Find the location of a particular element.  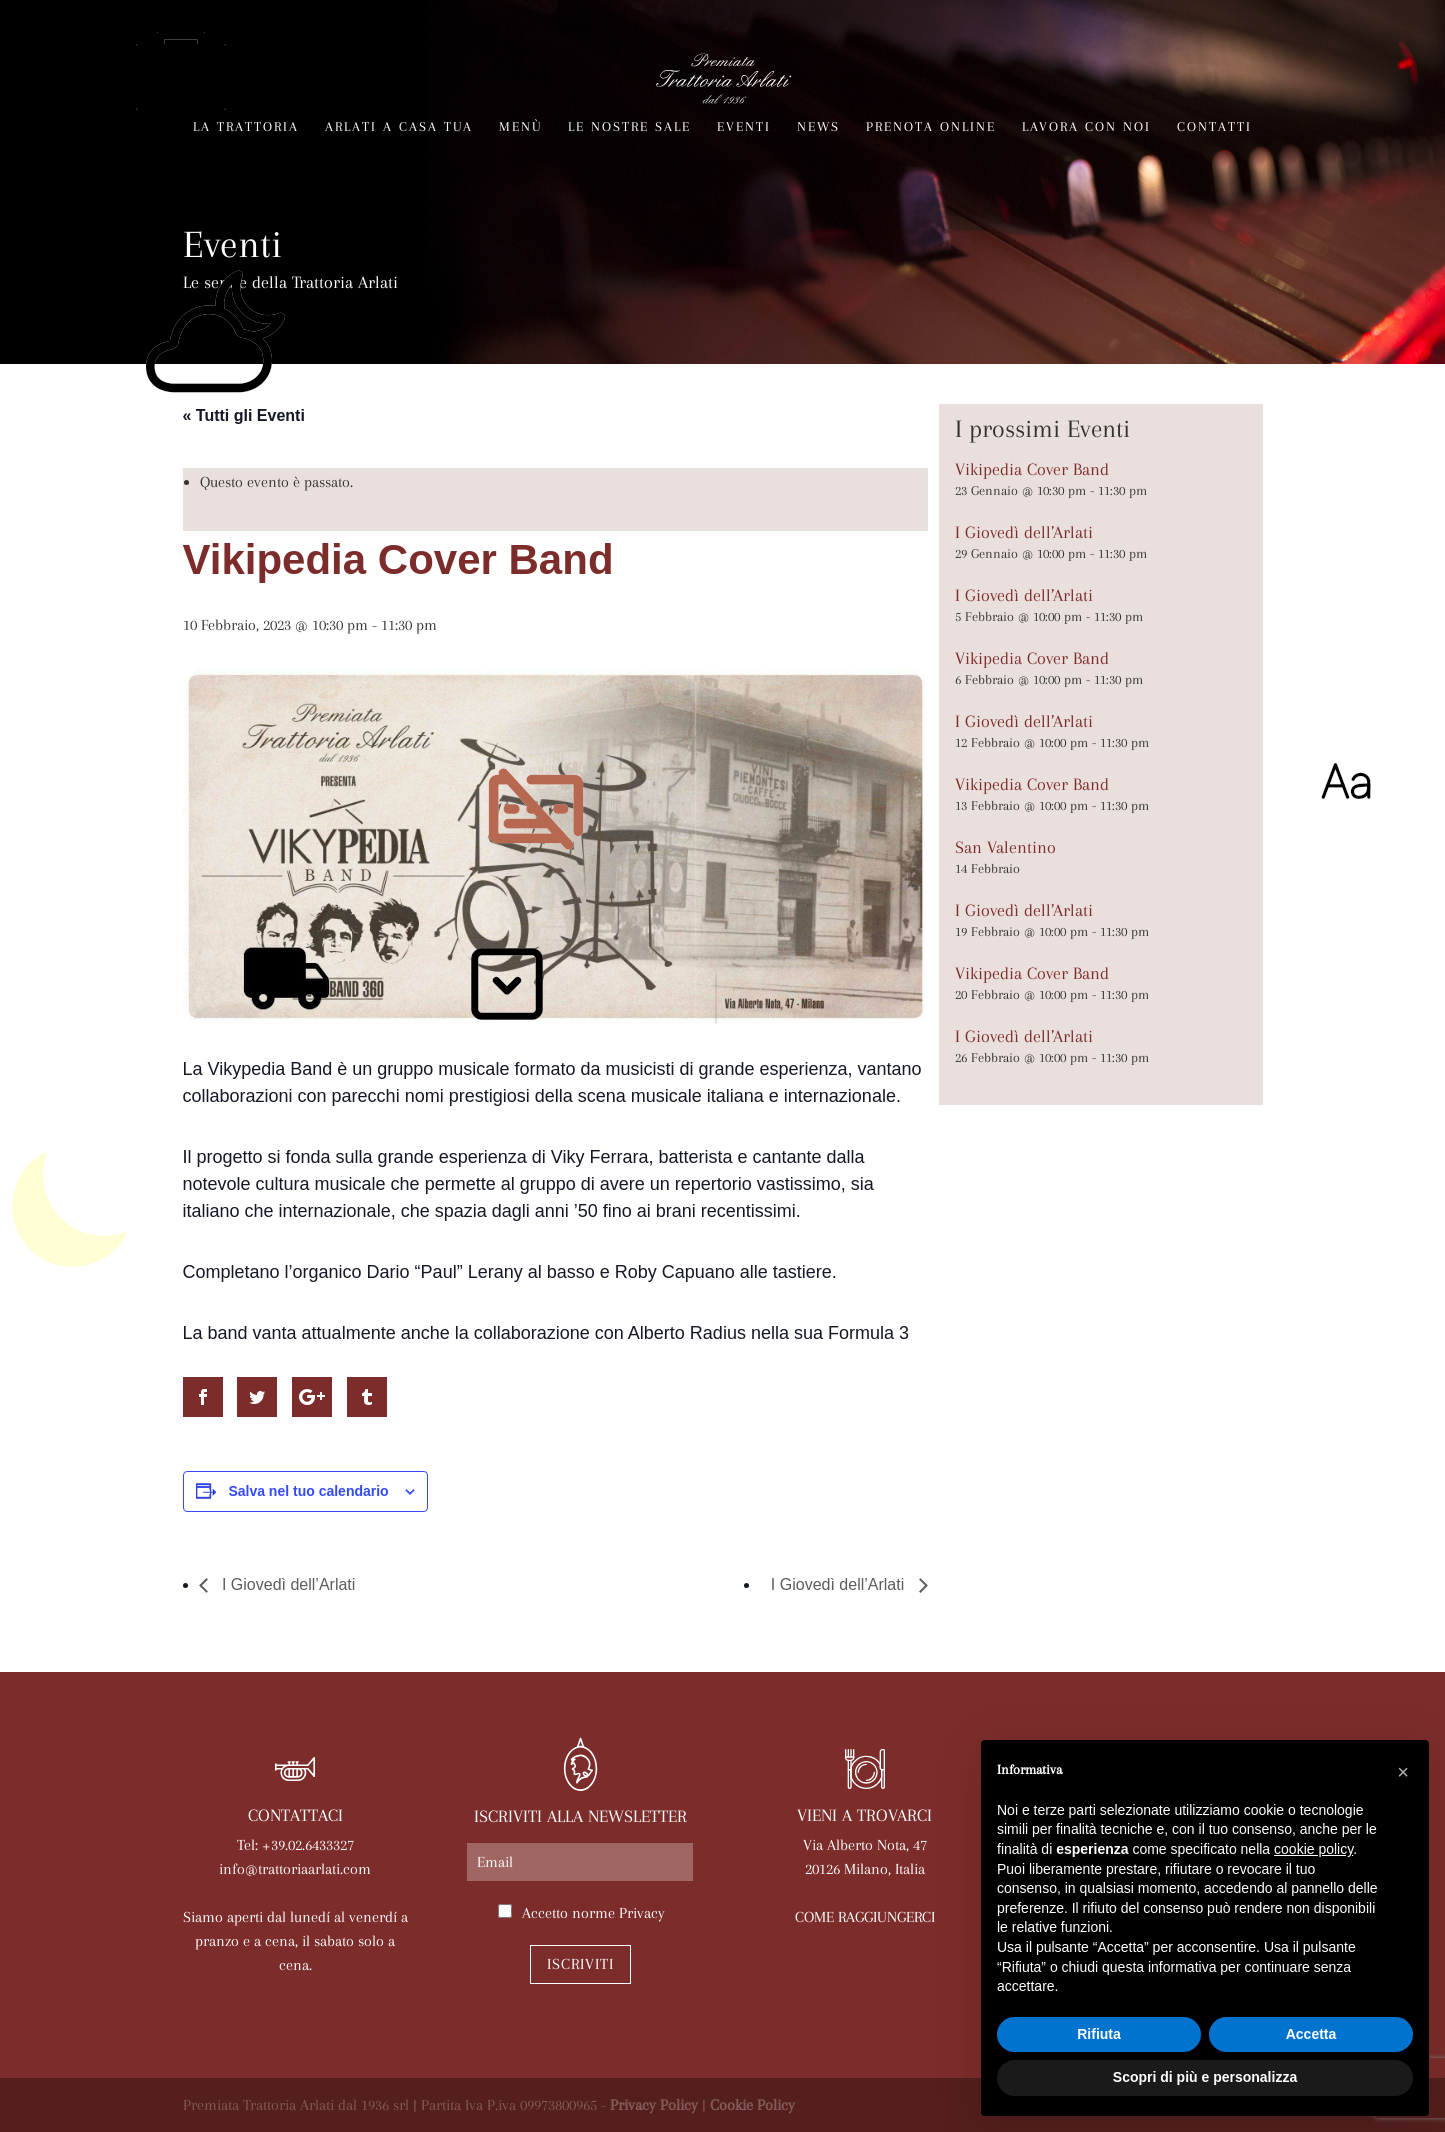

open a dropdown menu is located at coordinates (507, 984).